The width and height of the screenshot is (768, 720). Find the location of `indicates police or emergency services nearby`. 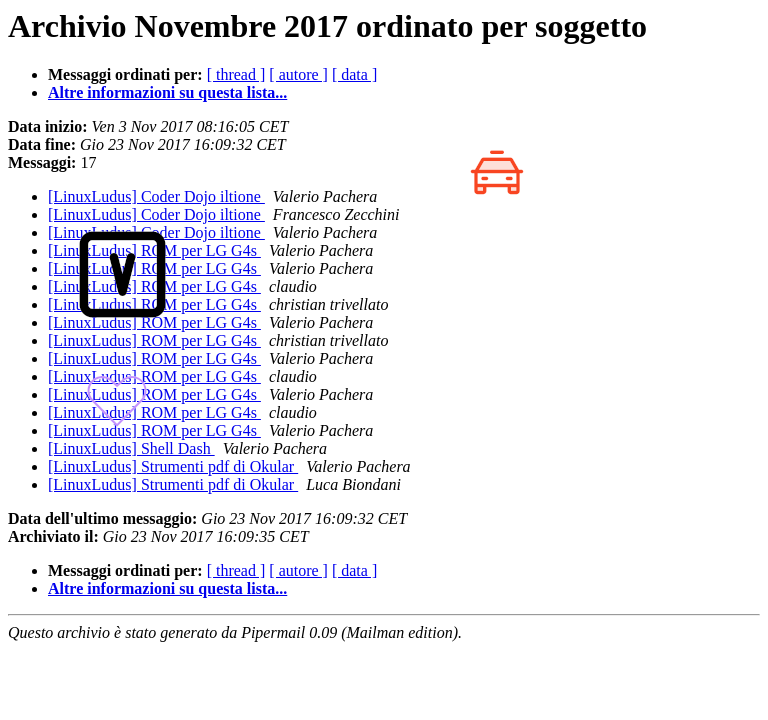

indicates police or emergency services nearby is located at coordinates (497, 175).